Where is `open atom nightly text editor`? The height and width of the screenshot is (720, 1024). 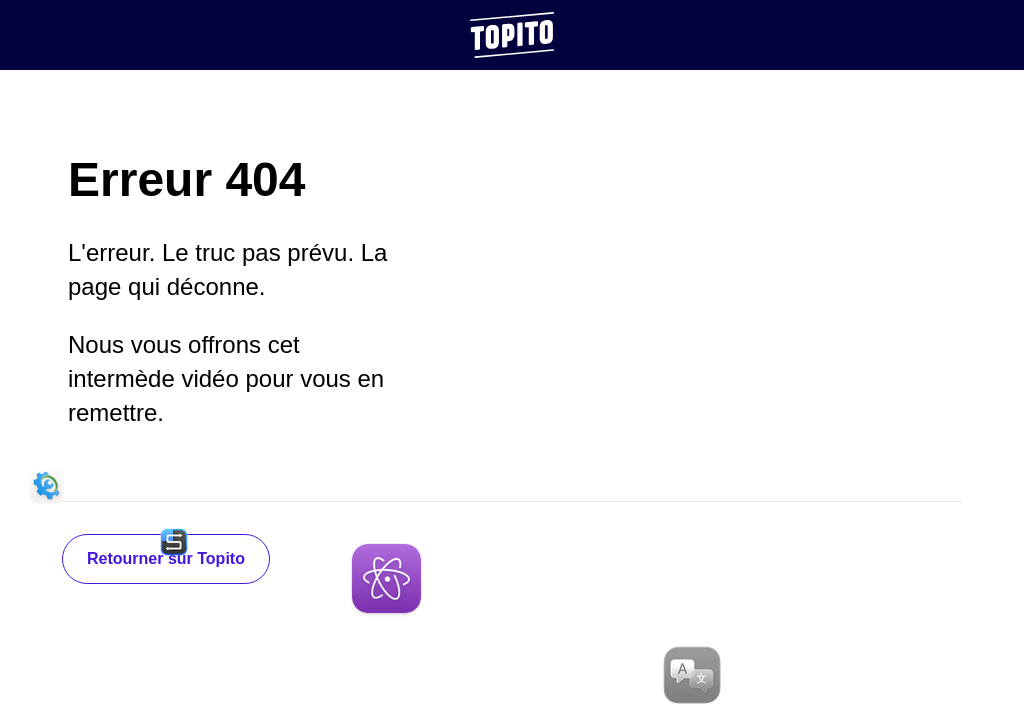
open atom nightly text editor is located at coordinates (386, 578).